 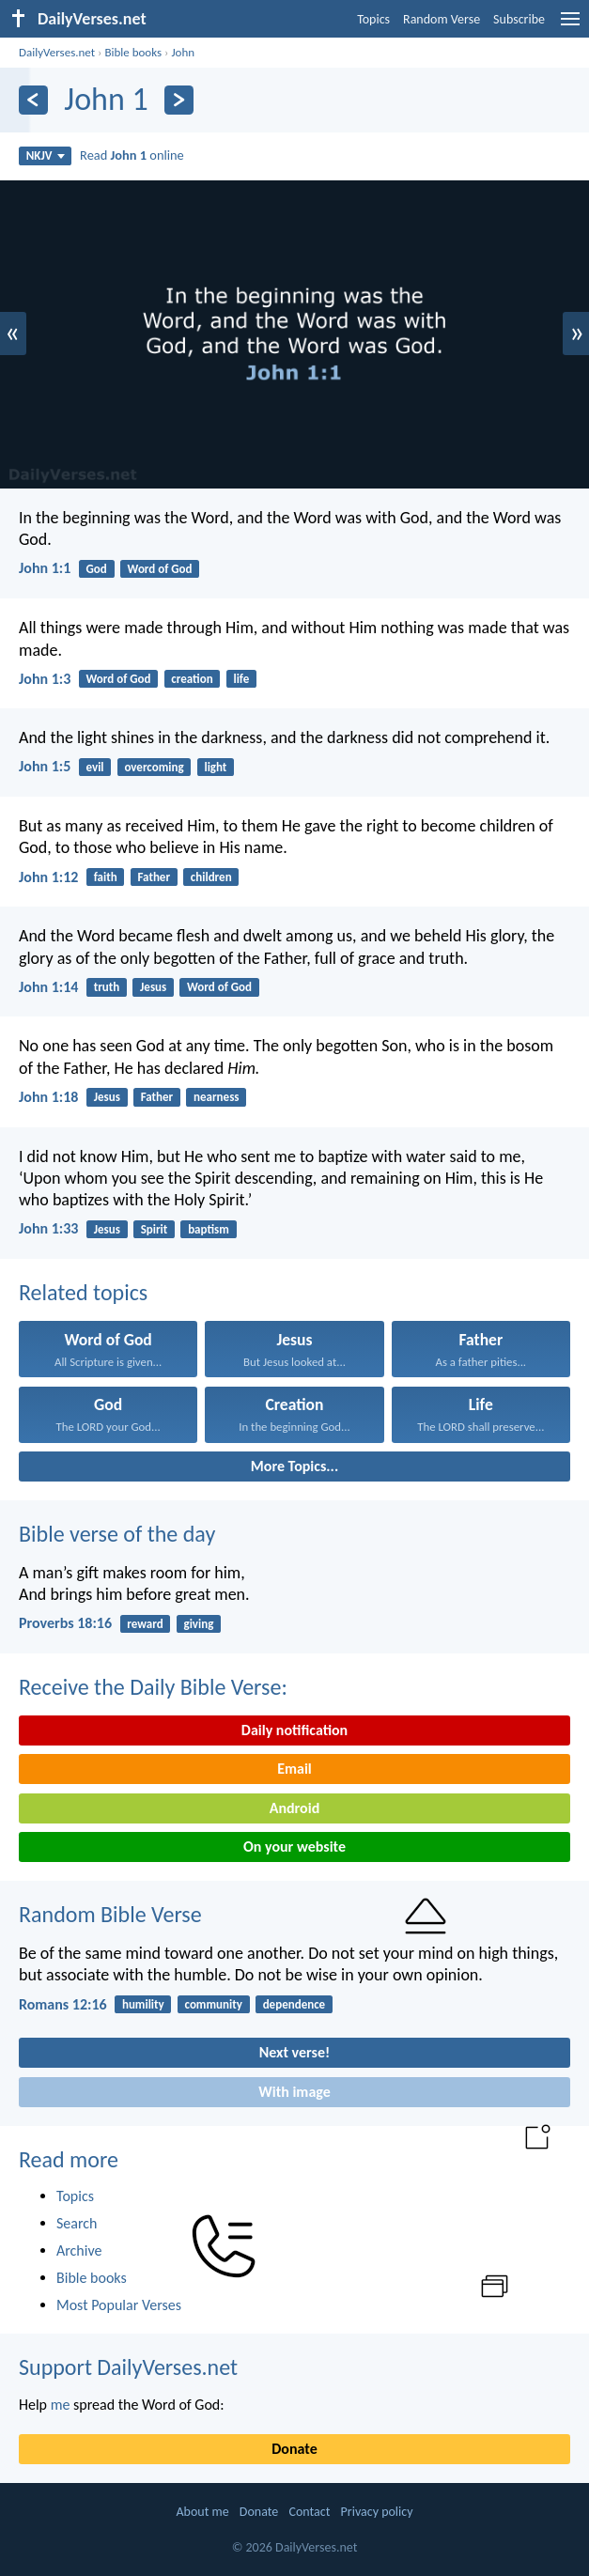 I want to click on eject media or disc, so click(x=426, y=1918).